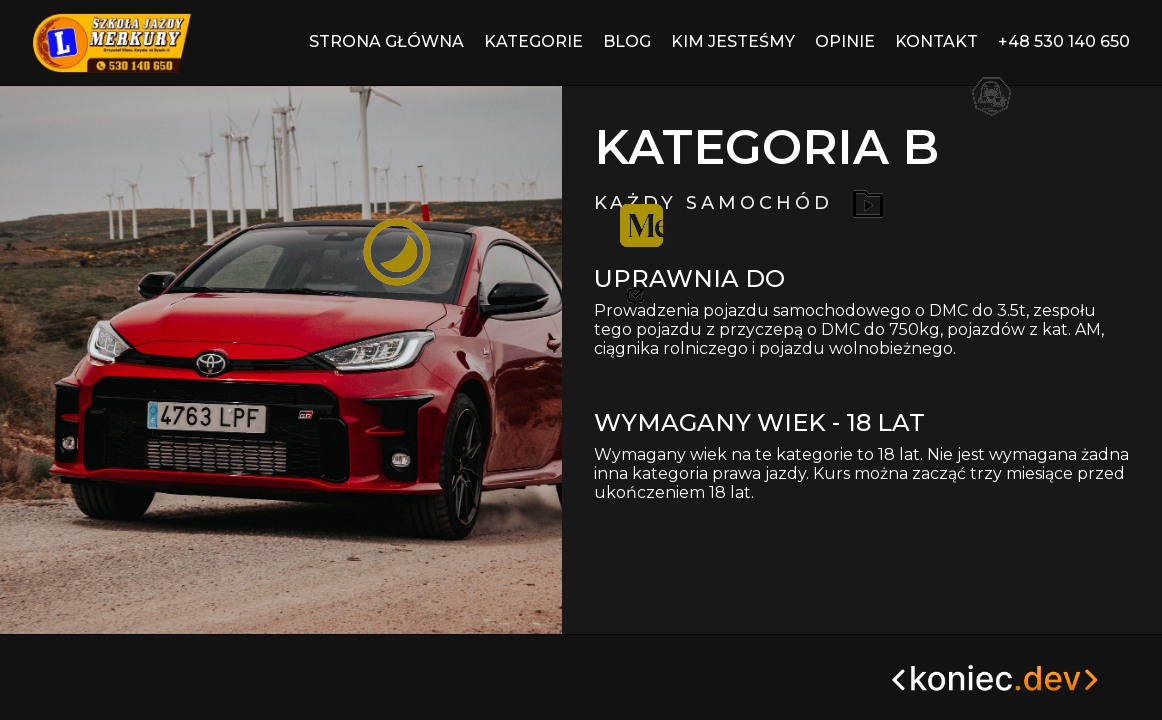 Image resolution: width=1162 pixels, height=720 pixels. I want to click on adjust display contrast settings, so click(397, 252).